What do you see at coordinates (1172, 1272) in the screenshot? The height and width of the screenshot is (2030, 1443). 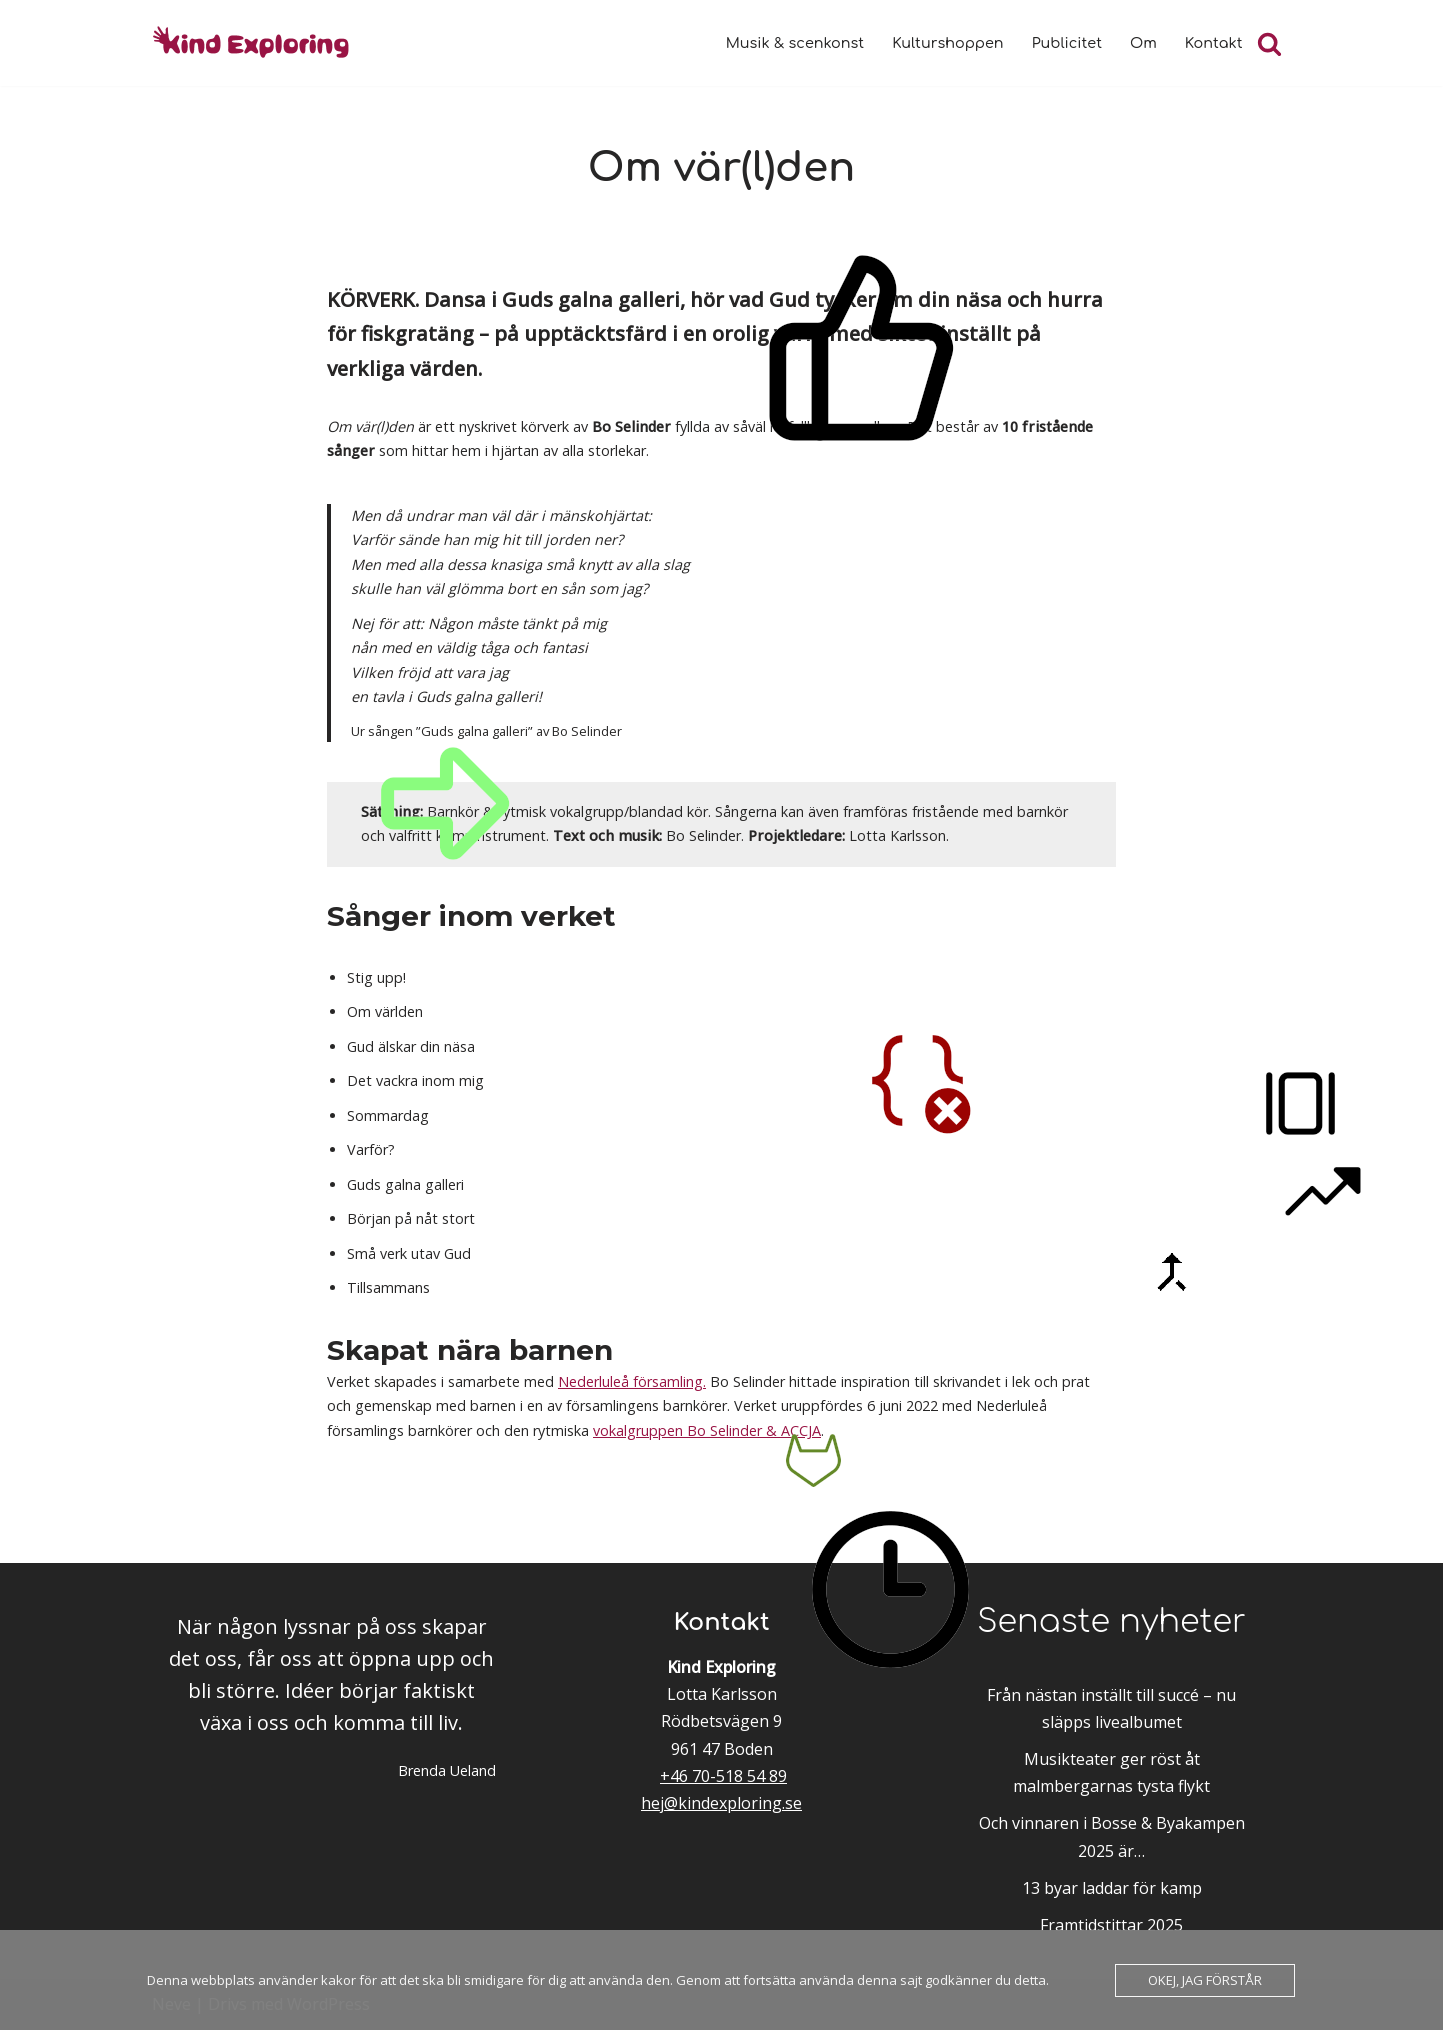 I see `merge multiple calls into a conference call` at bounding box center [1172, 1272].